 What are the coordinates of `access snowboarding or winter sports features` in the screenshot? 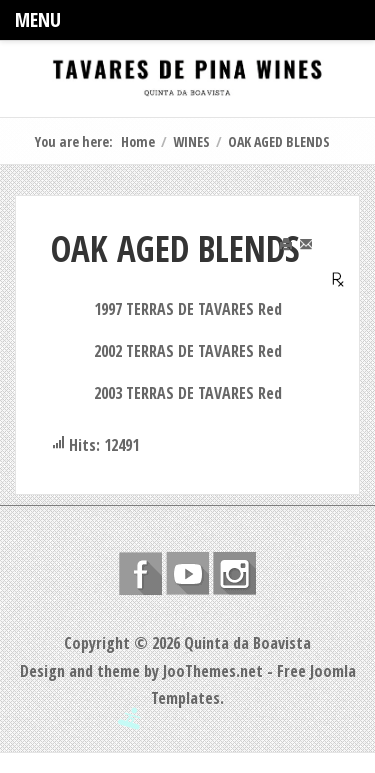 It's located at (130, 718).